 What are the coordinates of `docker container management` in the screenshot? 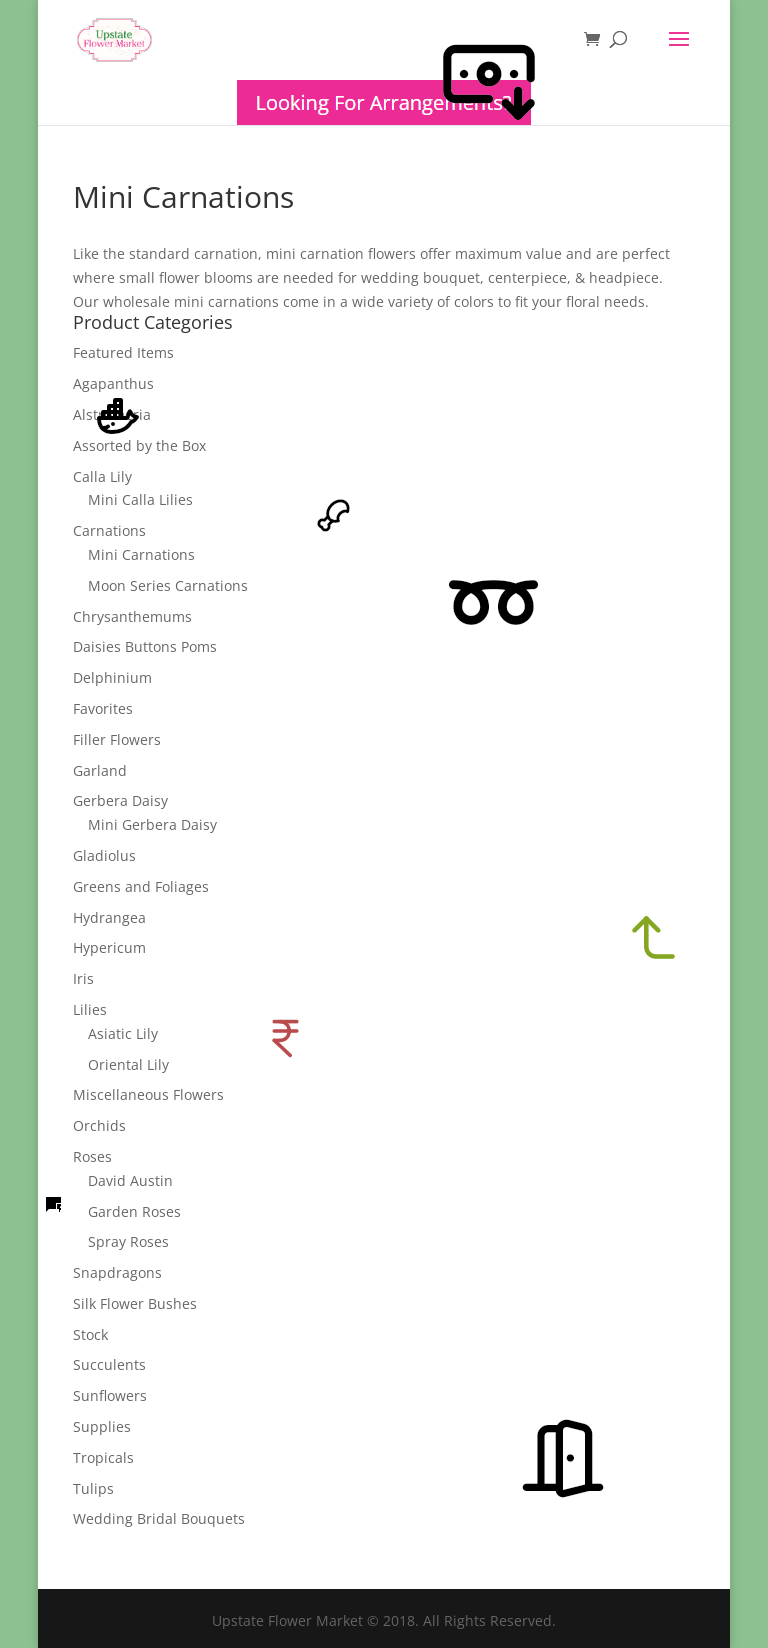 It's located at (117, 416).